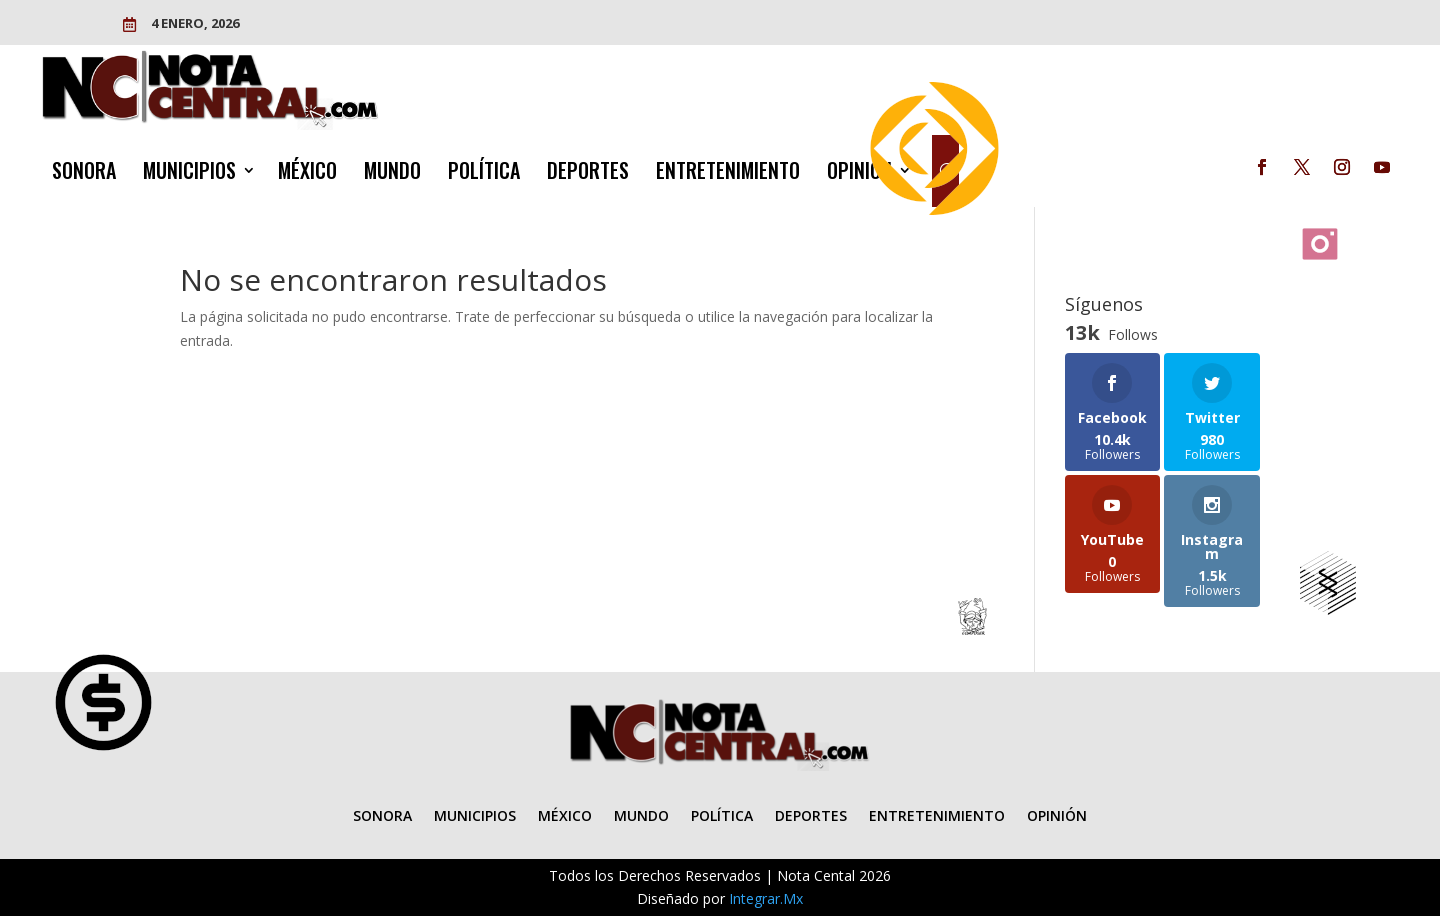 The width and height of the screenshot is (1440, 916). What do you see at coordinates (934, 148) in the screenshot?
I see `claris app or service logo` at bounding box center [934, 148].